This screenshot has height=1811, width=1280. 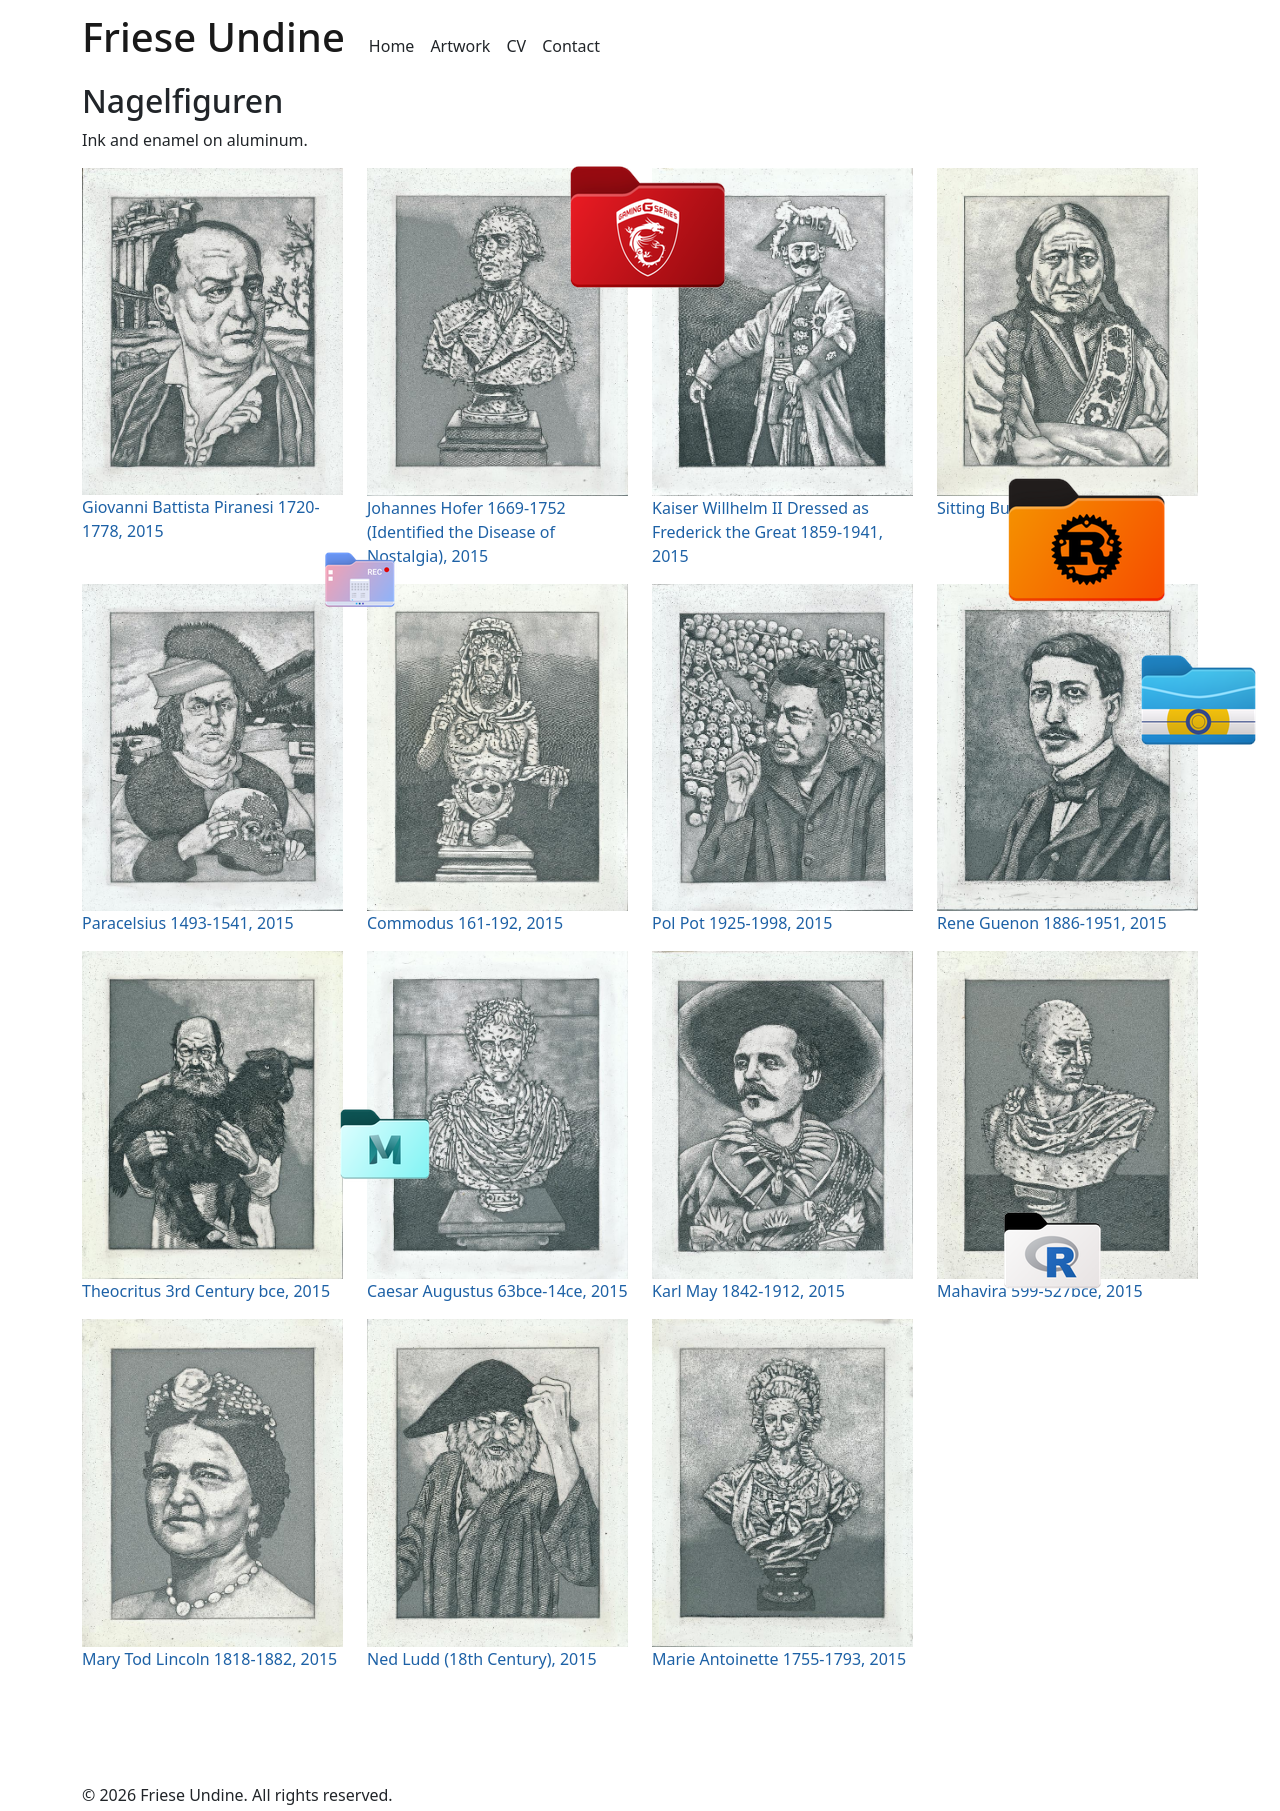 What do you see at coordinates (1052, 1253) in the screenshot?
I see `open folder containing R project files` at bounding box center [1052, 1253].